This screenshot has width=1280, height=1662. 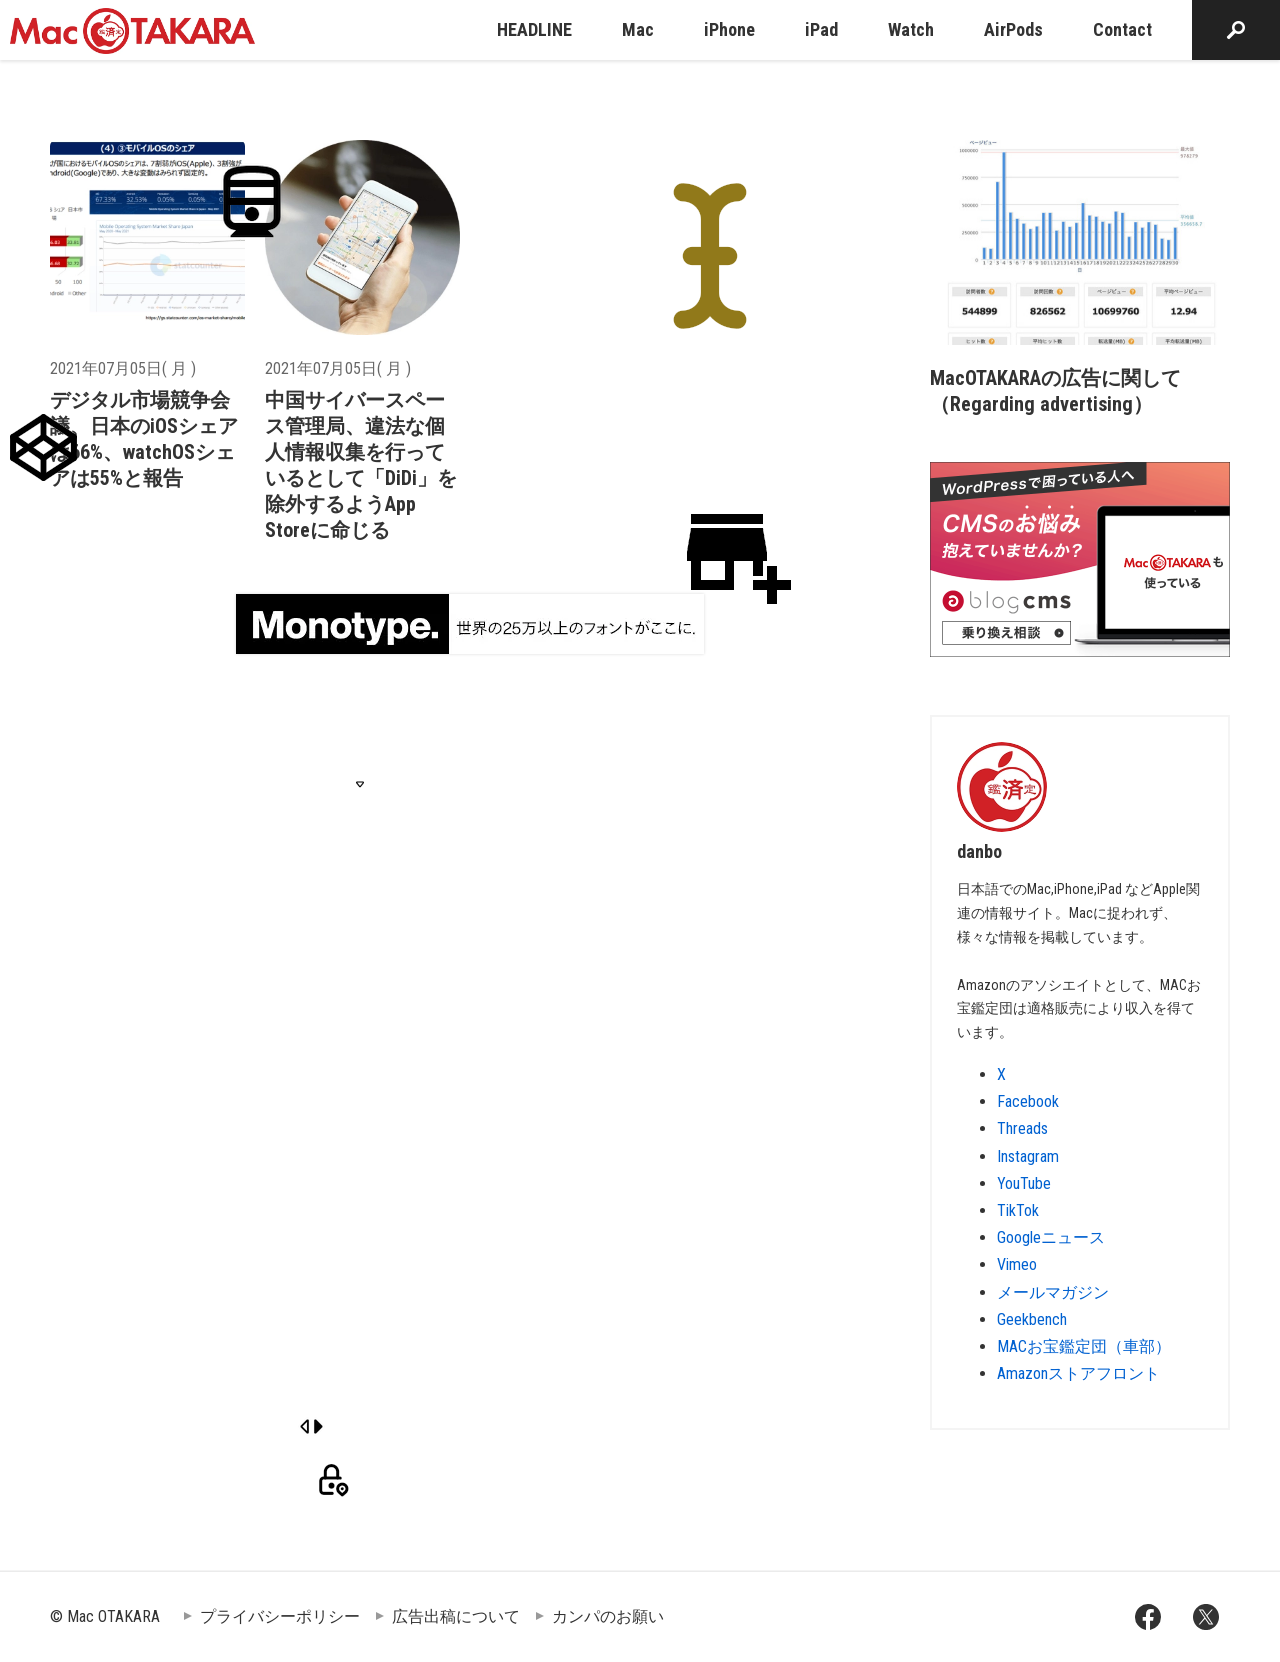 What do you see at coordinates (43, 447) in the screenshot?
I see `open CodePen` at bounding box center [43, 447].